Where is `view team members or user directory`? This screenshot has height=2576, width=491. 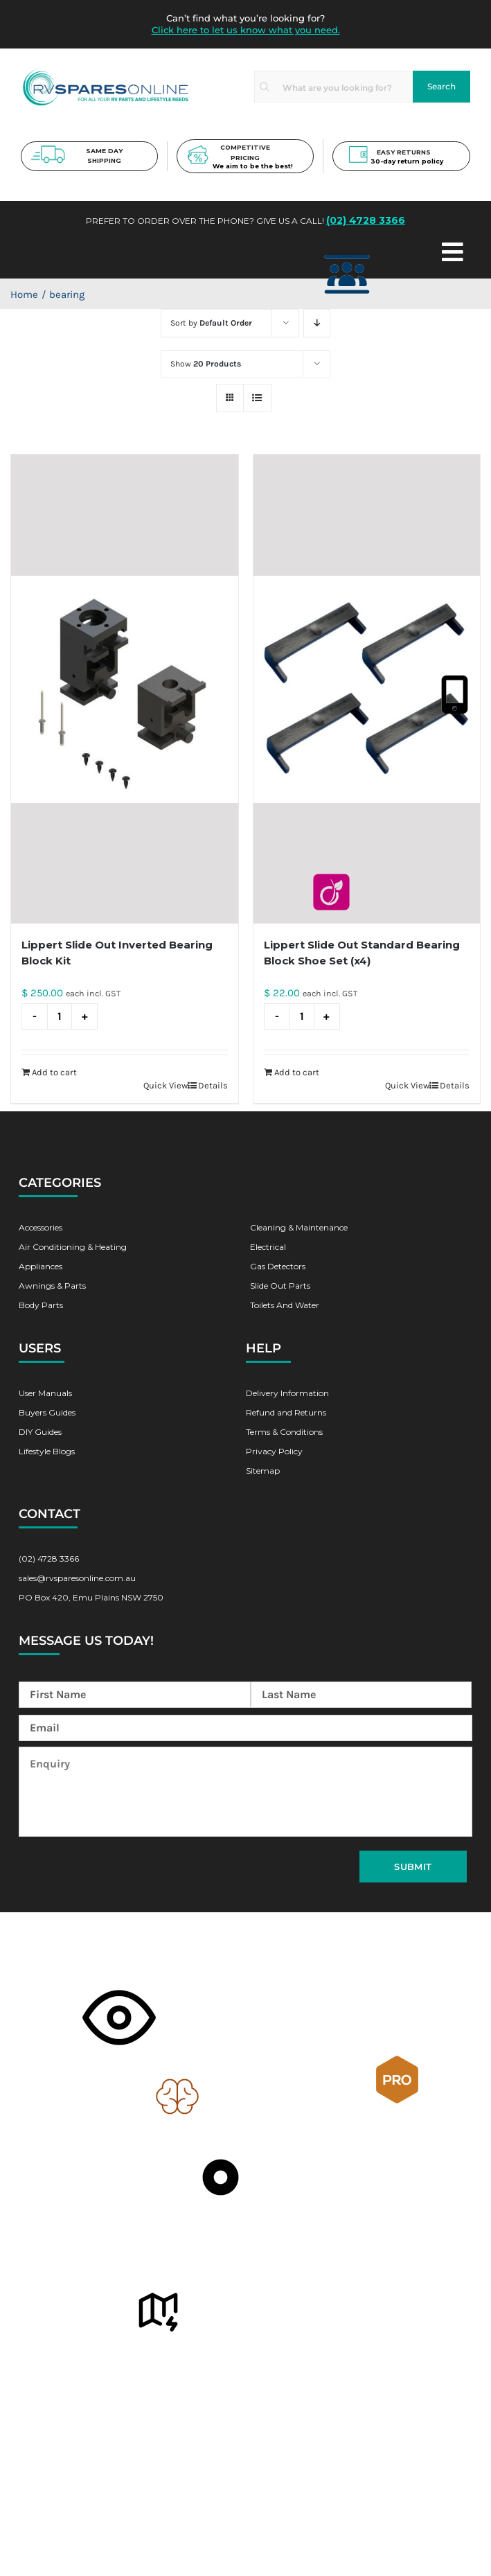 view team members or user directory is located at coordinates (347, 274).